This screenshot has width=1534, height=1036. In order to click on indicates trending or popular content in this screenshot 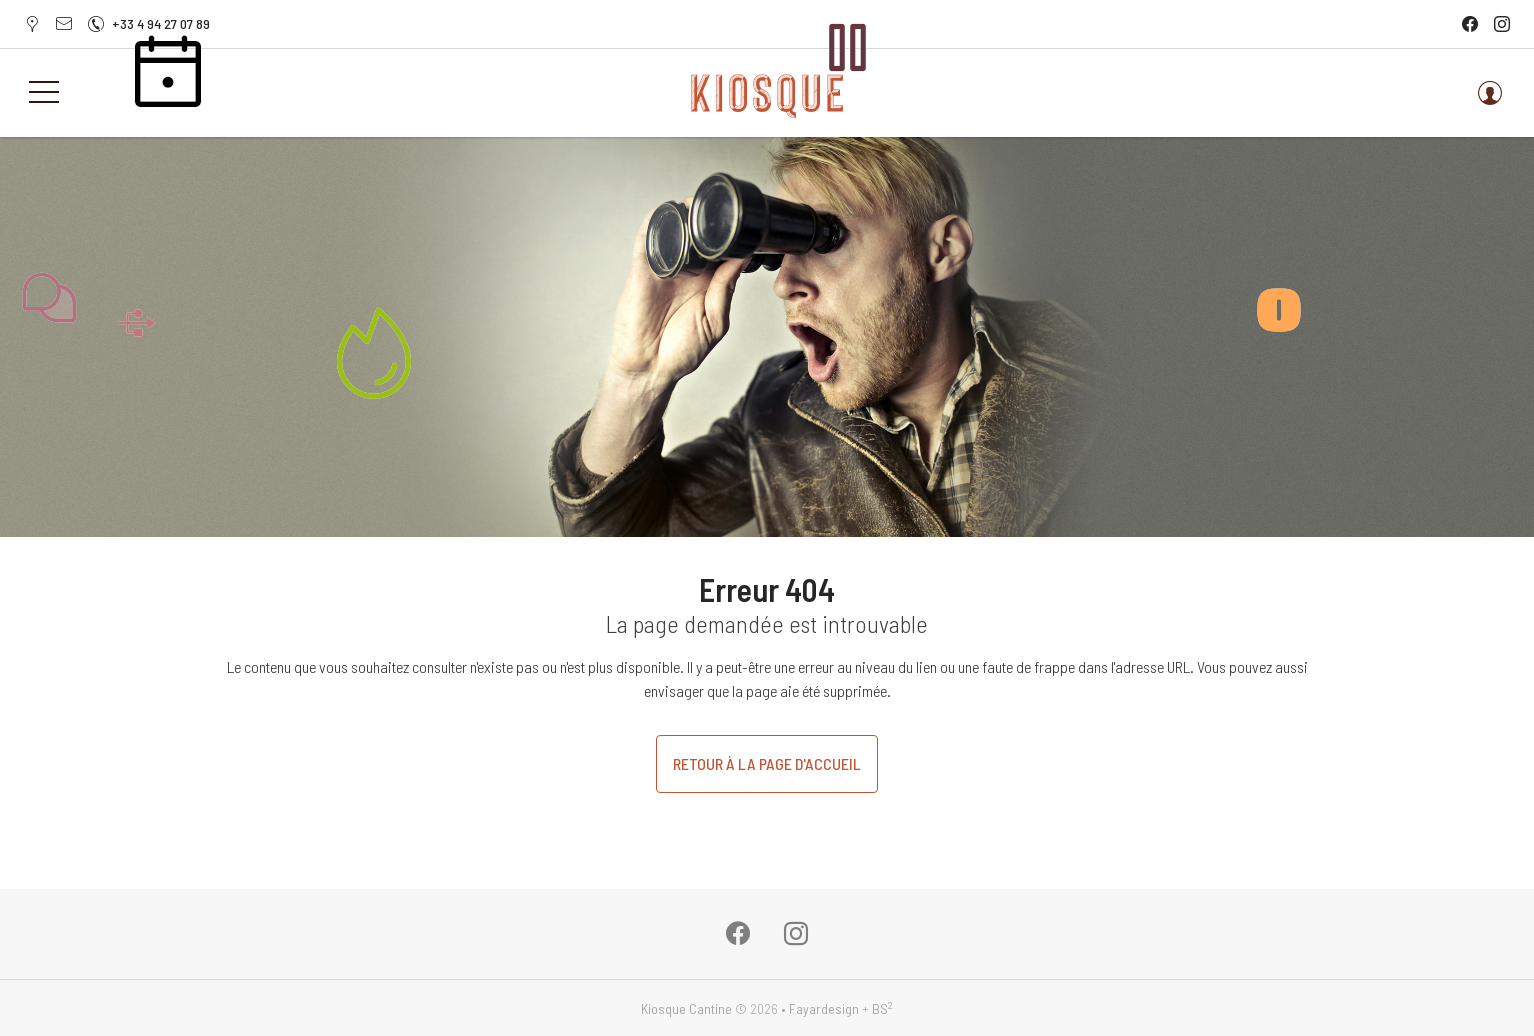, I will do `click(374, 355)`.